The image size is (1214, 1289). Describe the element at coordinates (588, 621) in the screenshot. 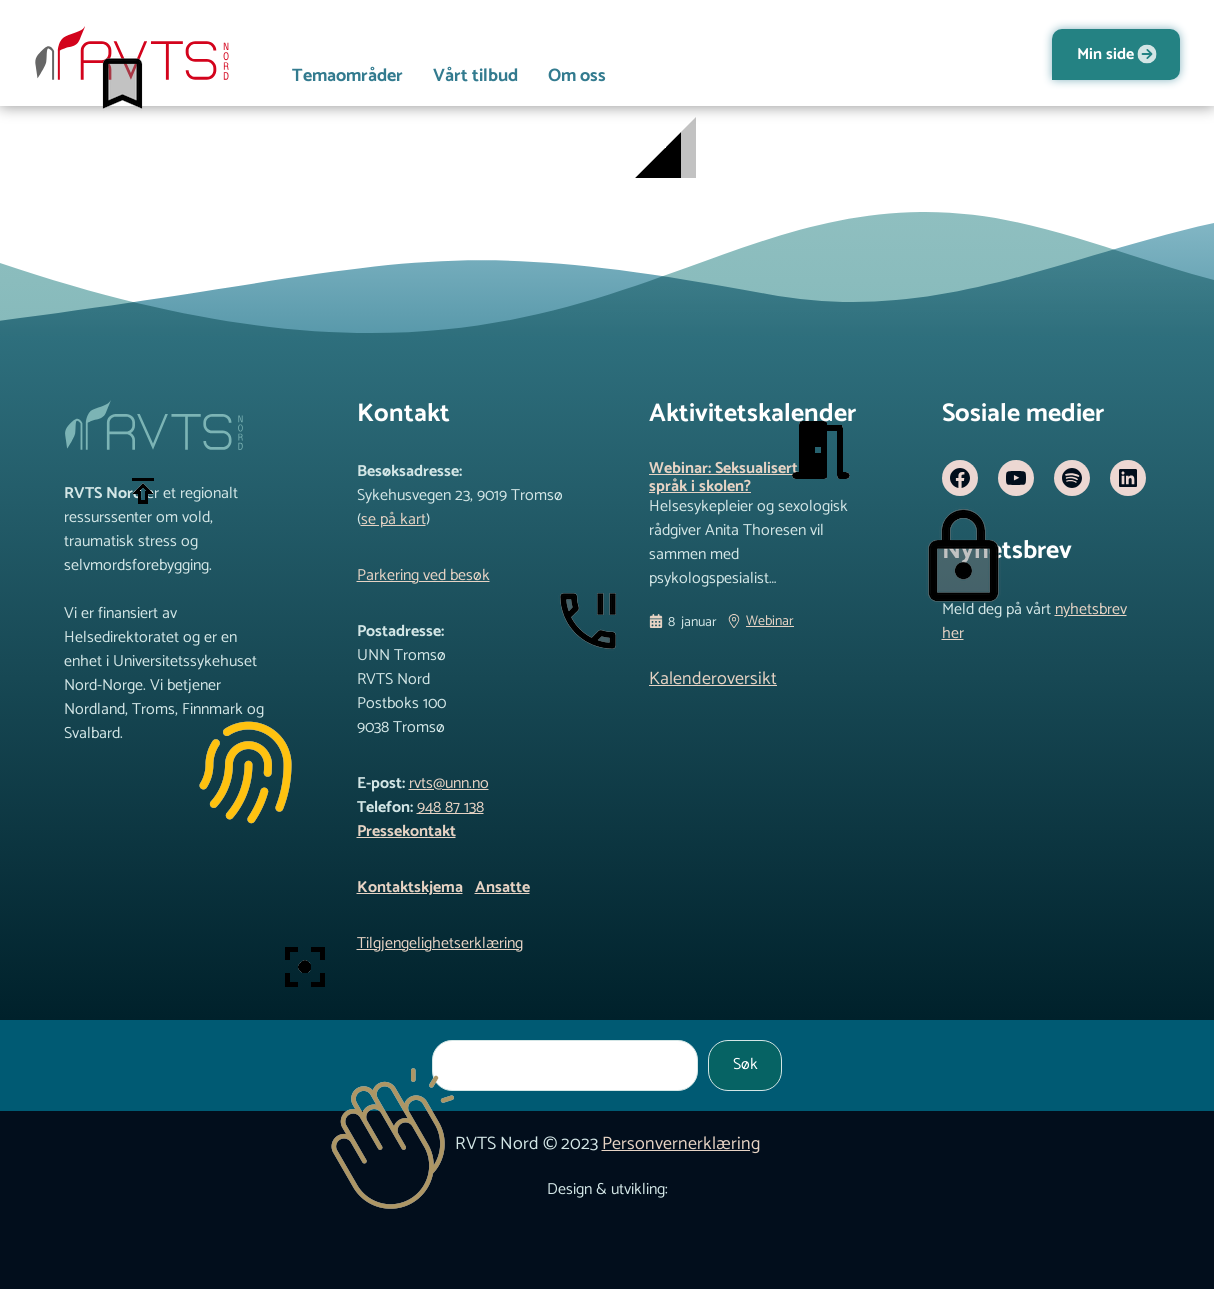

I see `call on hold` at that location.